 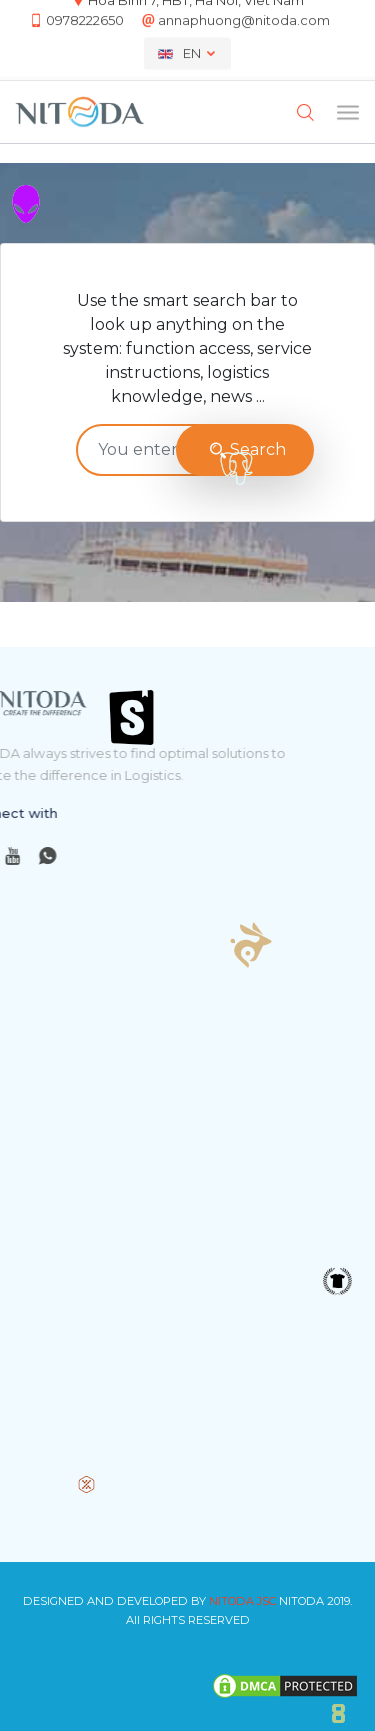 What do you see at coordinates (26, 204) in the screenshot?
I see `Alienware brand logo` at bounding box center [26, 204].